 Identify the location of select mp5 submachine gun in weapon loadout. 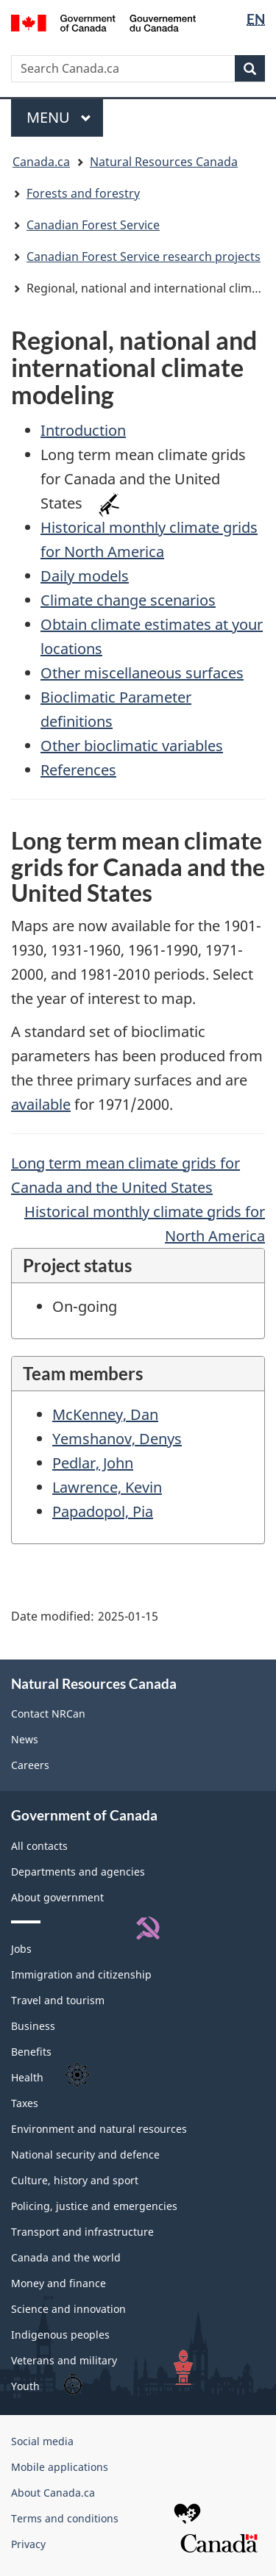
(109, 505).